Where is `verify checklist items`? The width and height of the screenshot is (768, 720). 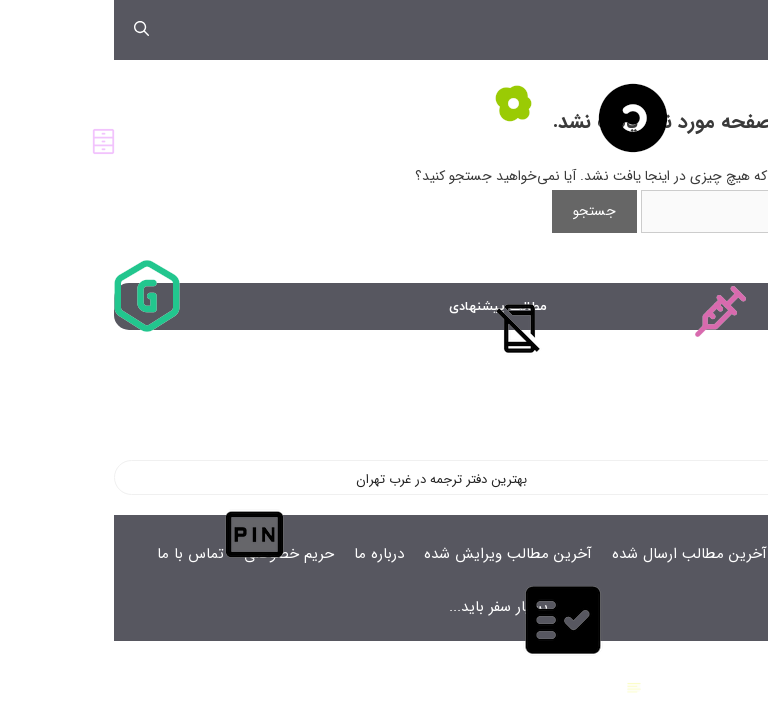
verify checklist items is located at coordinates (563, 620).